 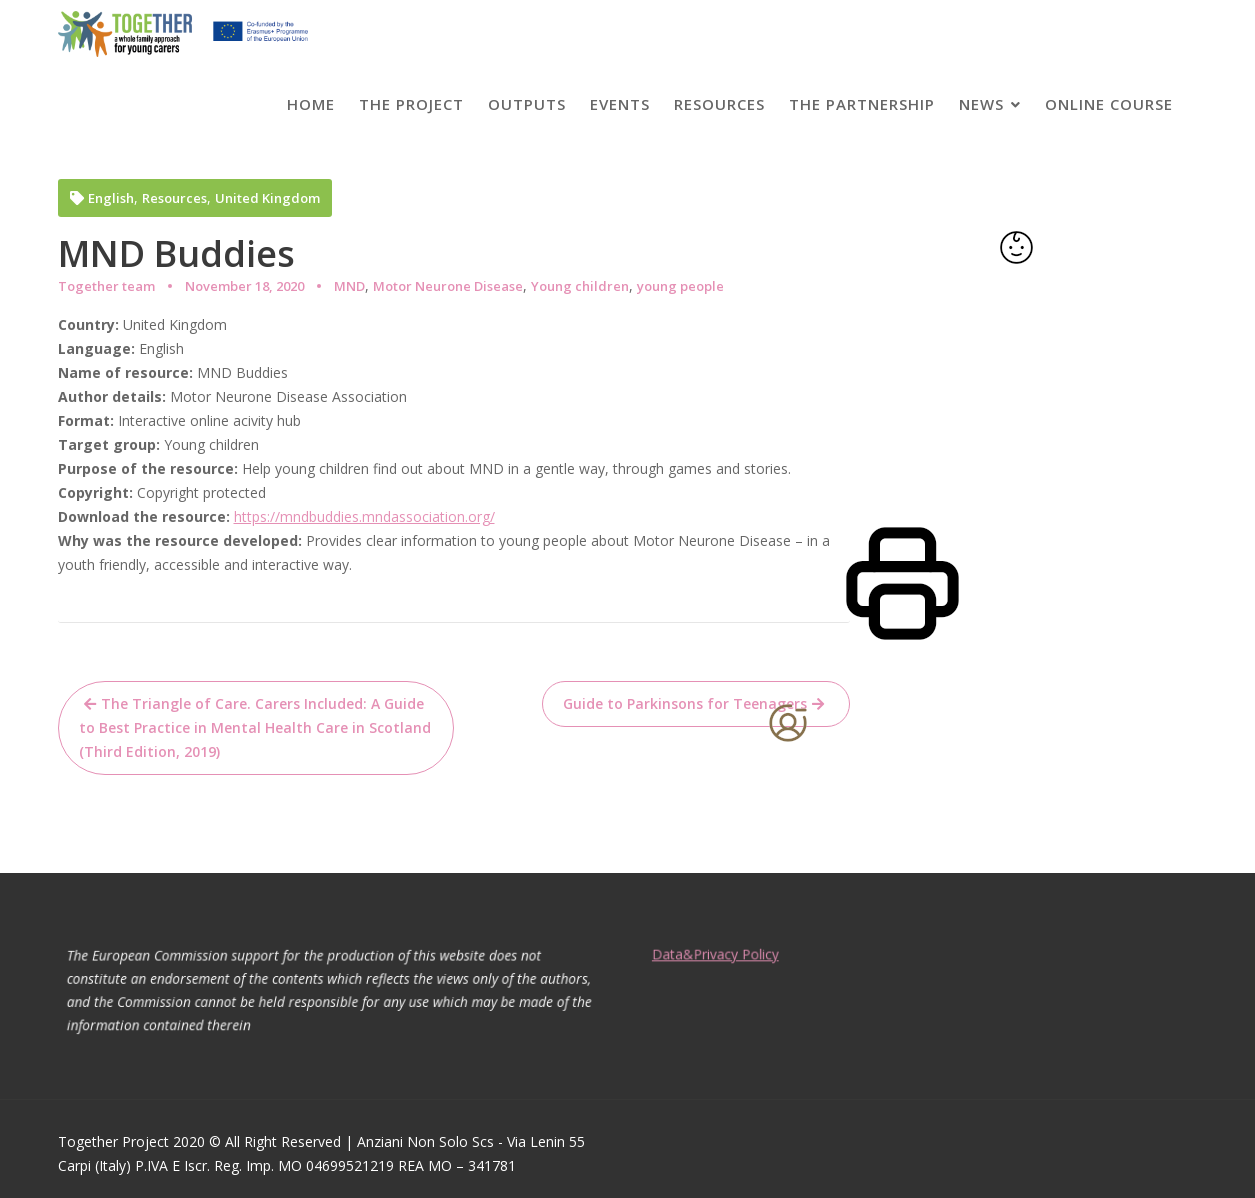 What do you see at coordinates (902, 583) in the screenshot?
I see `print the current document` at bounding box center [902, 583].